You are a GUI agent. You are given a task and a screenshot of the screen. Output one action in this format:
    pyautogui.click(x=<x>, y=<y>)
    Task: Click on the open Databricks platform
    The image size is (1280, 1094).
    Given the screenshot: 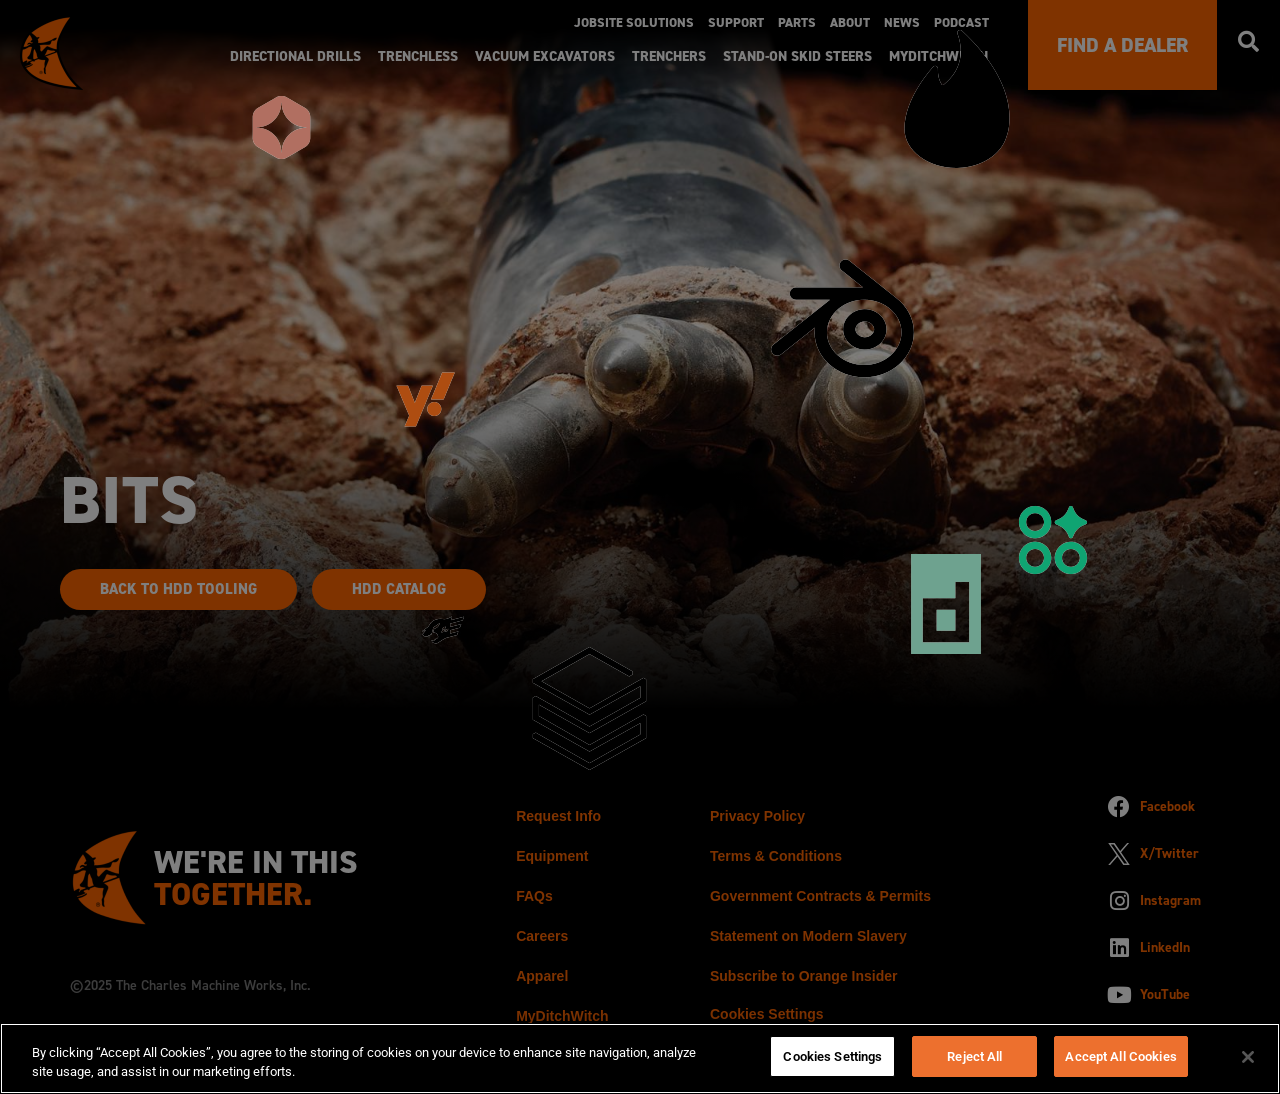 What is the action you would take?
    pyautogui.click(x=589, y=708)
    